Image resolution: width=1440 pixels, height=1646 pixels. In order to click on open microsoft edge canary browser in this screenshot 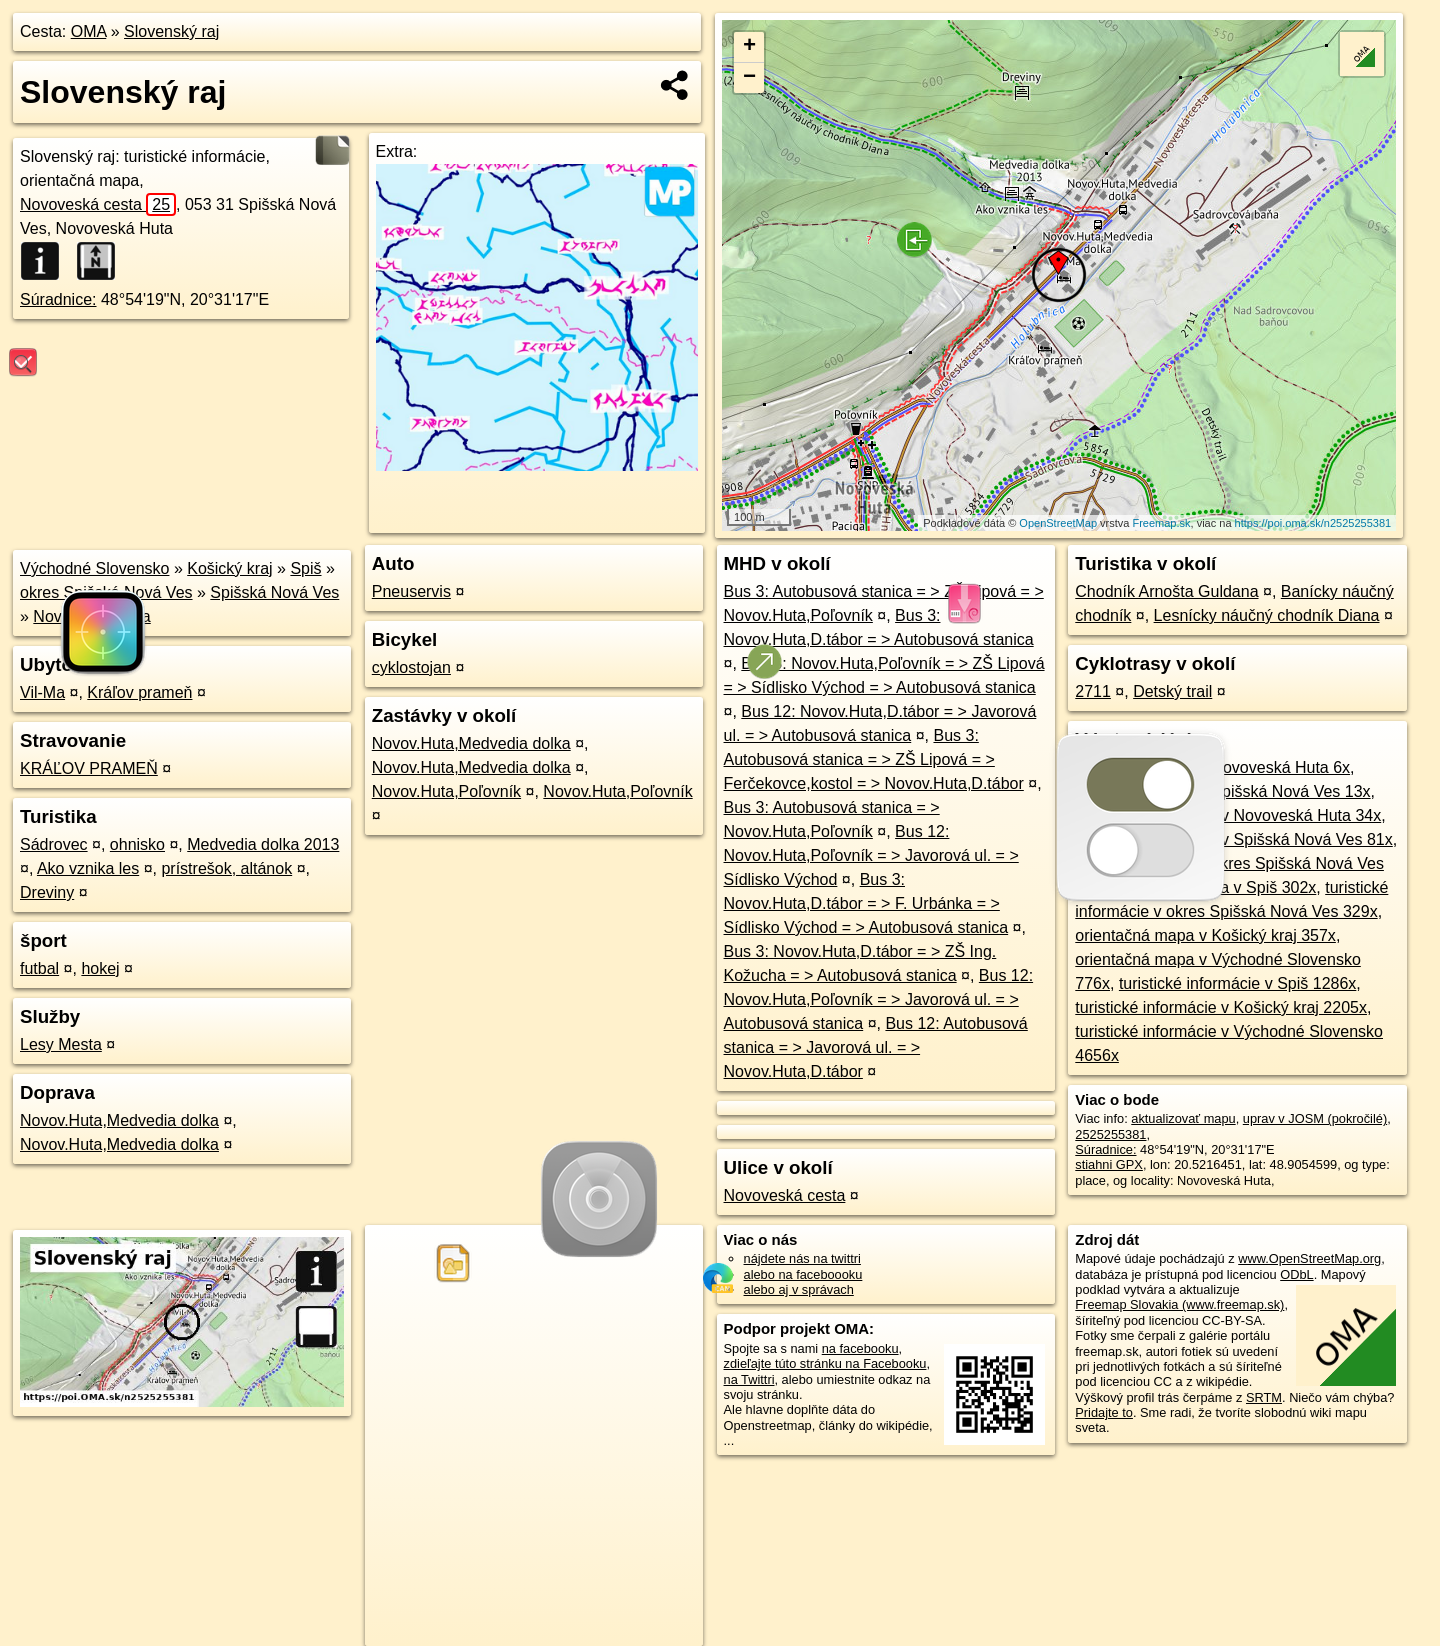, I will do `click(718, 1278)`.